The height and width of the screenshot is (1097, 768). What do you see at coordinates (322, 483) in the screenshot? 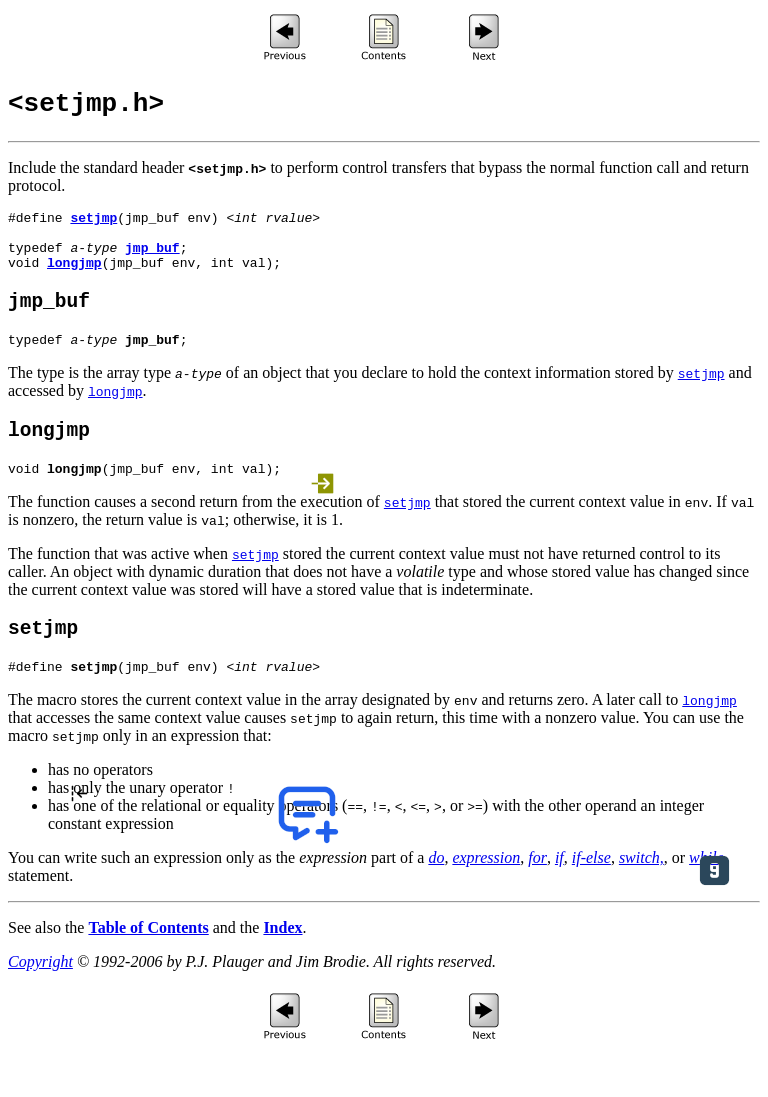
I see `log in to your account` at bounding box center [322, 483].